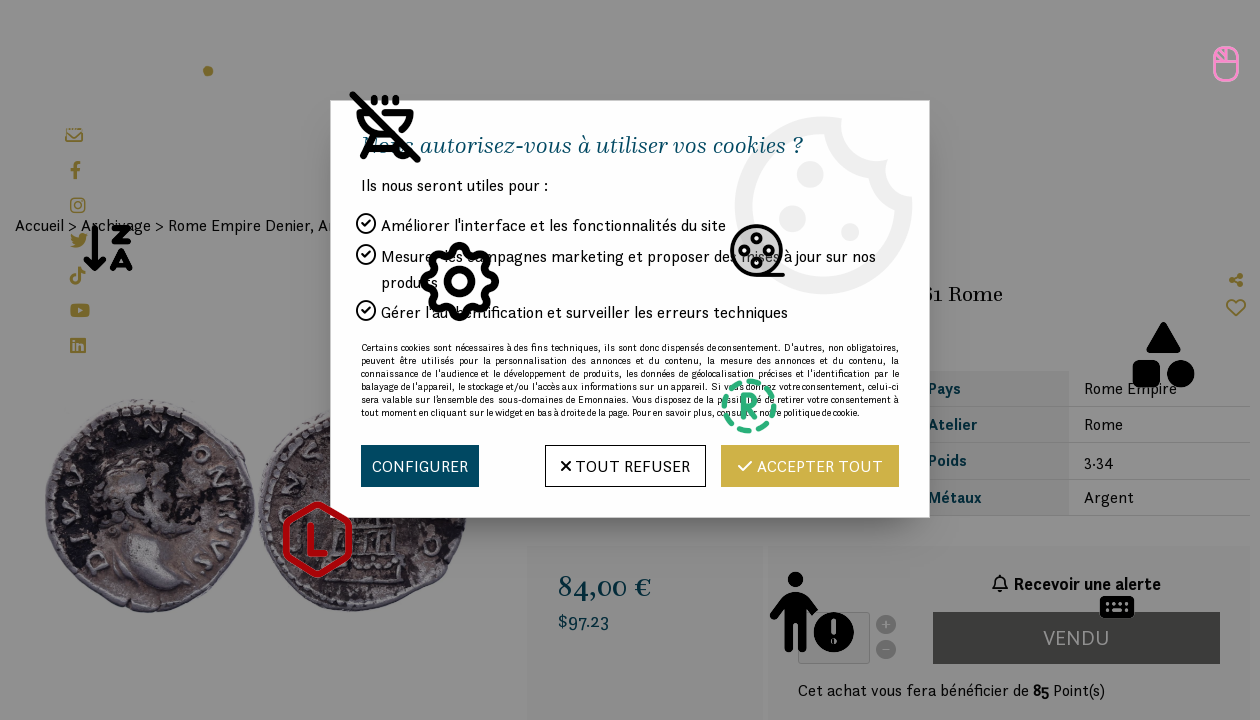 This screenshot has height=720, width=1260. Describe the element at coordinates (385, 127) in the screenshot. I see `grilling or barbecue feature disabled` at that location.